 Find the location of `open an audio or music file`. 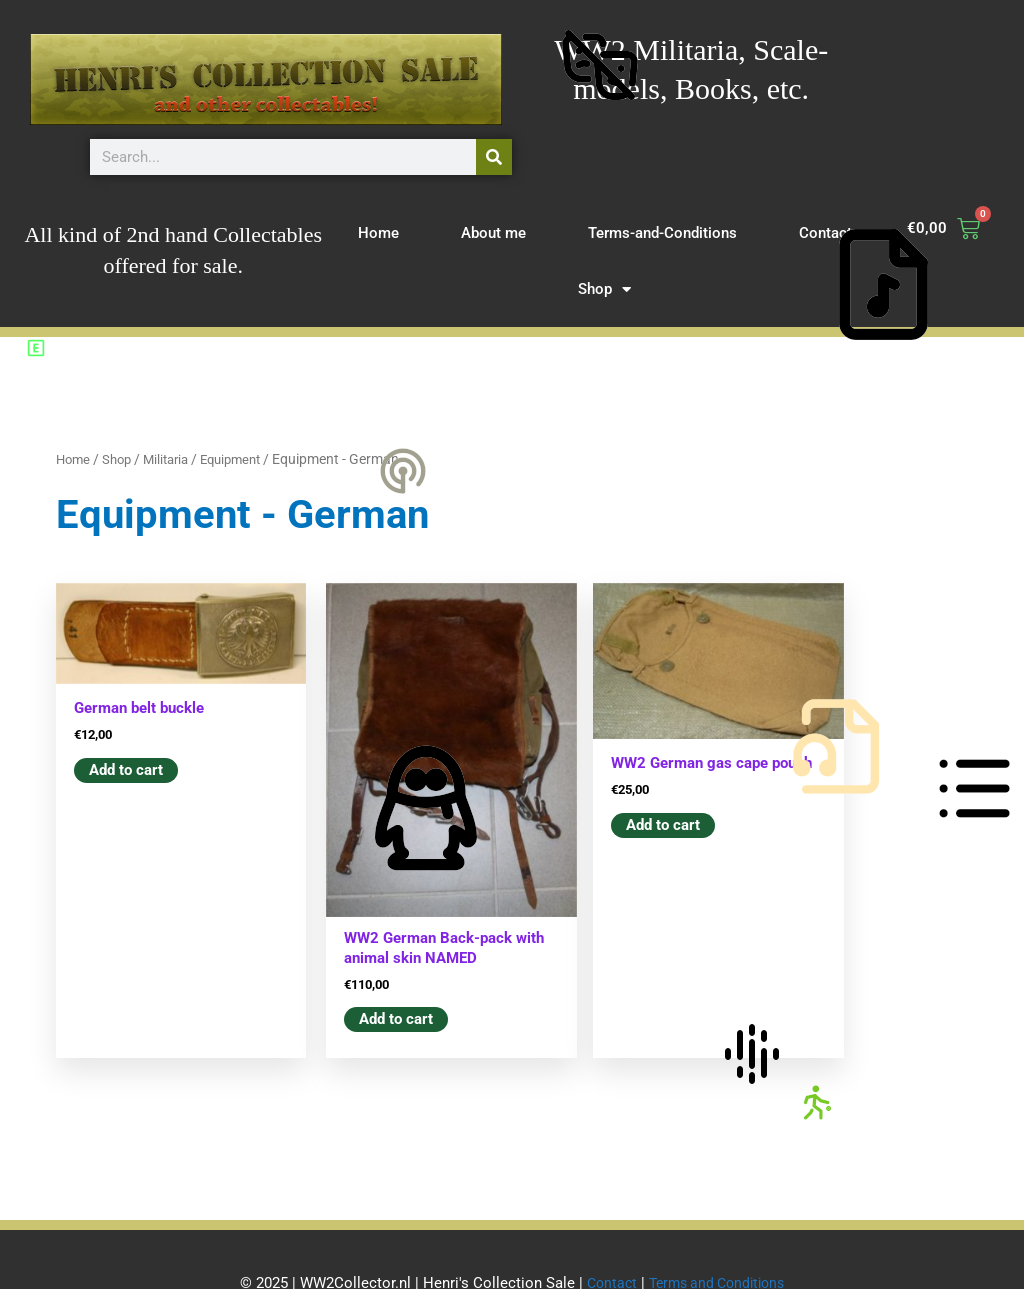

open an audio or music file is located at coordinates (883, 284).